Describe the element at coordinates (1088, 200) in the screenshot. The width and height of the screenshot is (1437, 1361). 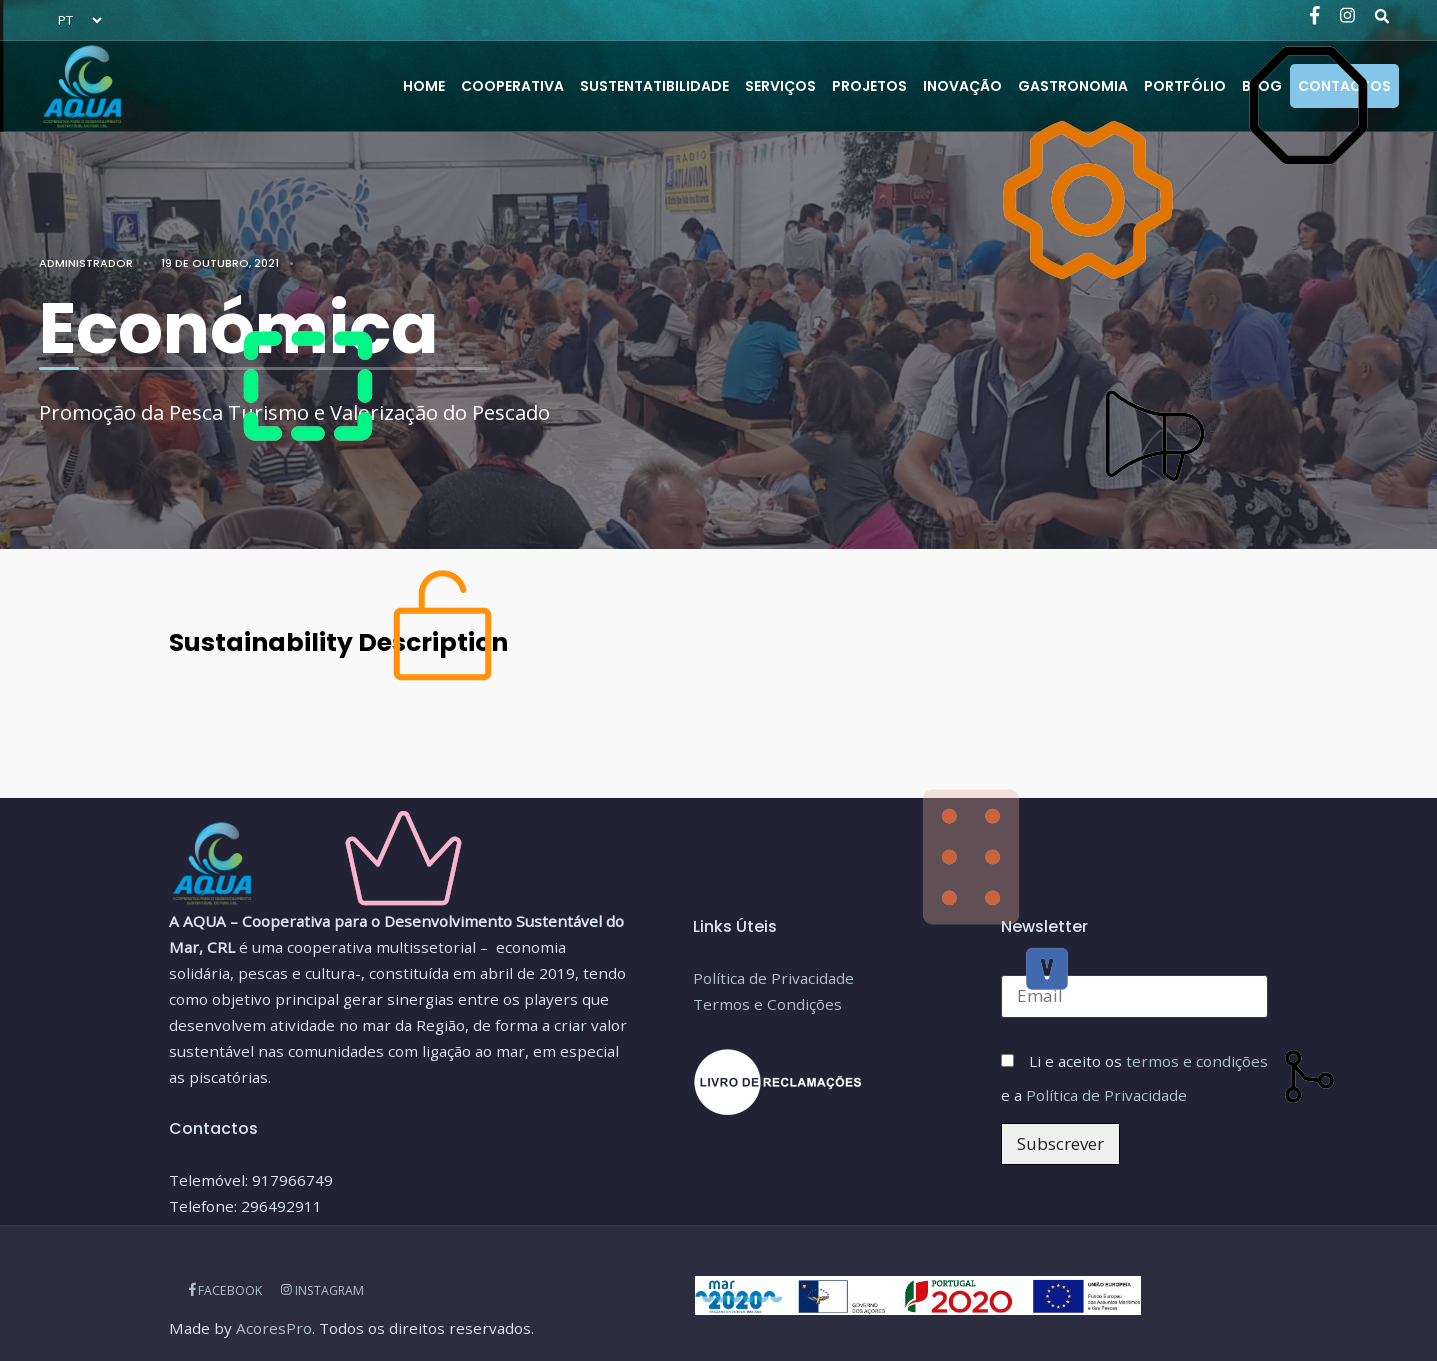
I see `access settings or preferences` at that location.